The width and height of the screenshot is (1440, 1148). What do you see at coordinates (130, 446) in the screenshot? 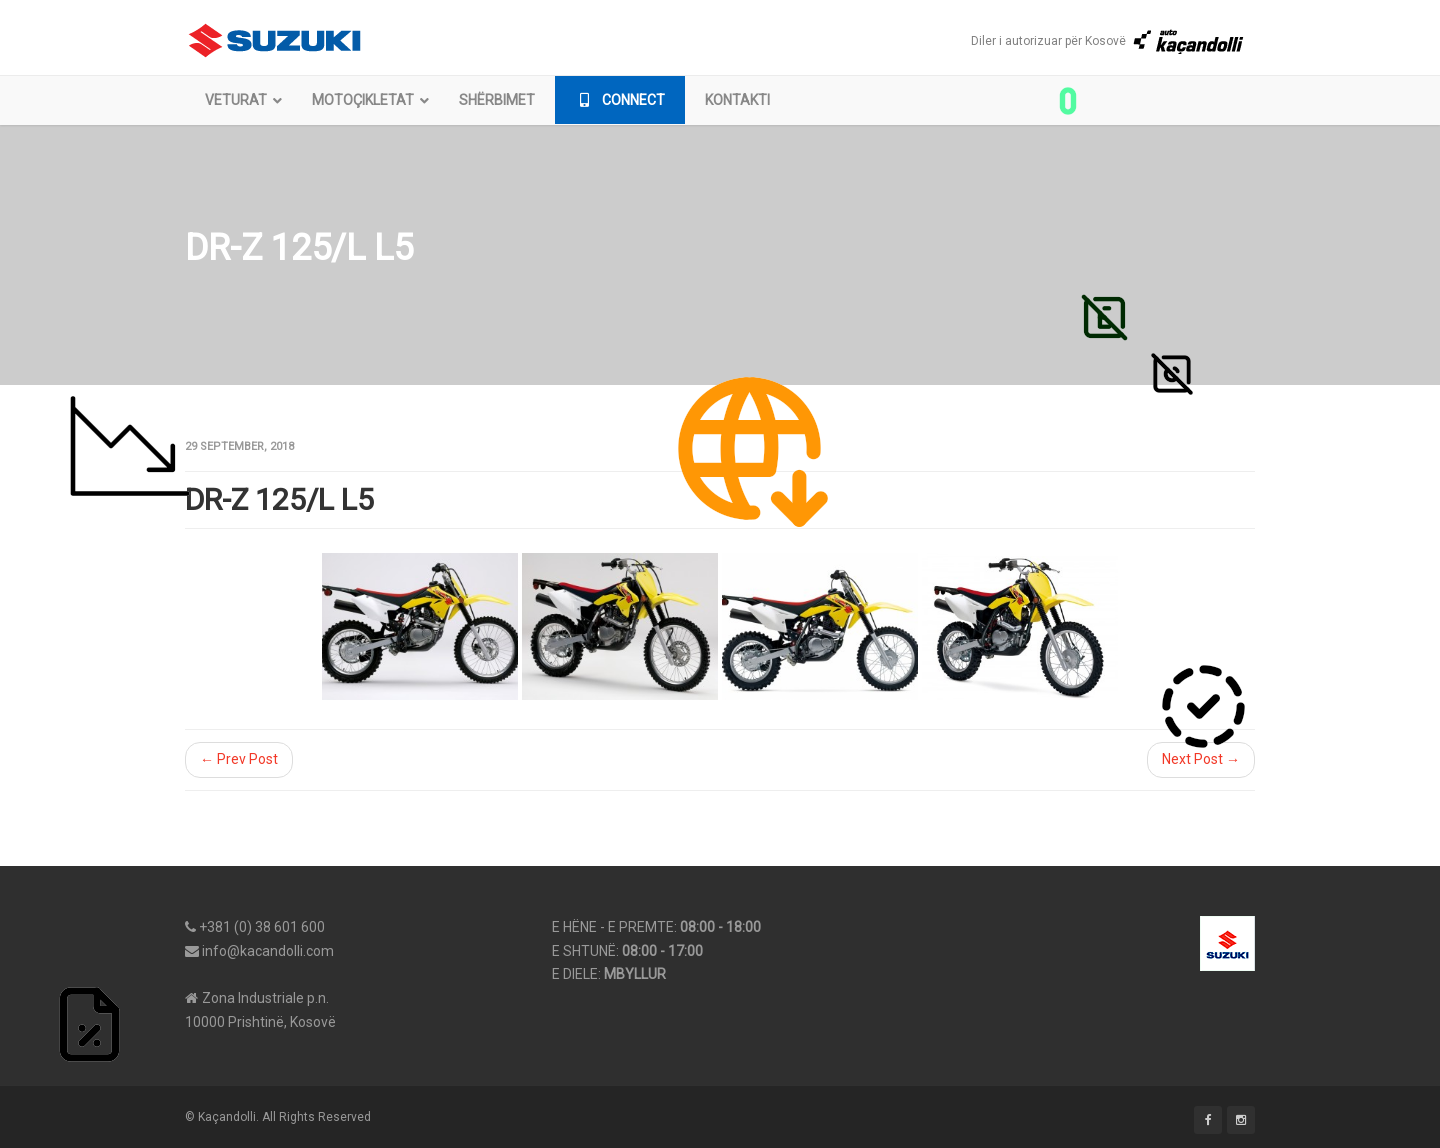
I see `view declining metrics or trends` at bounding box center [130, 446].